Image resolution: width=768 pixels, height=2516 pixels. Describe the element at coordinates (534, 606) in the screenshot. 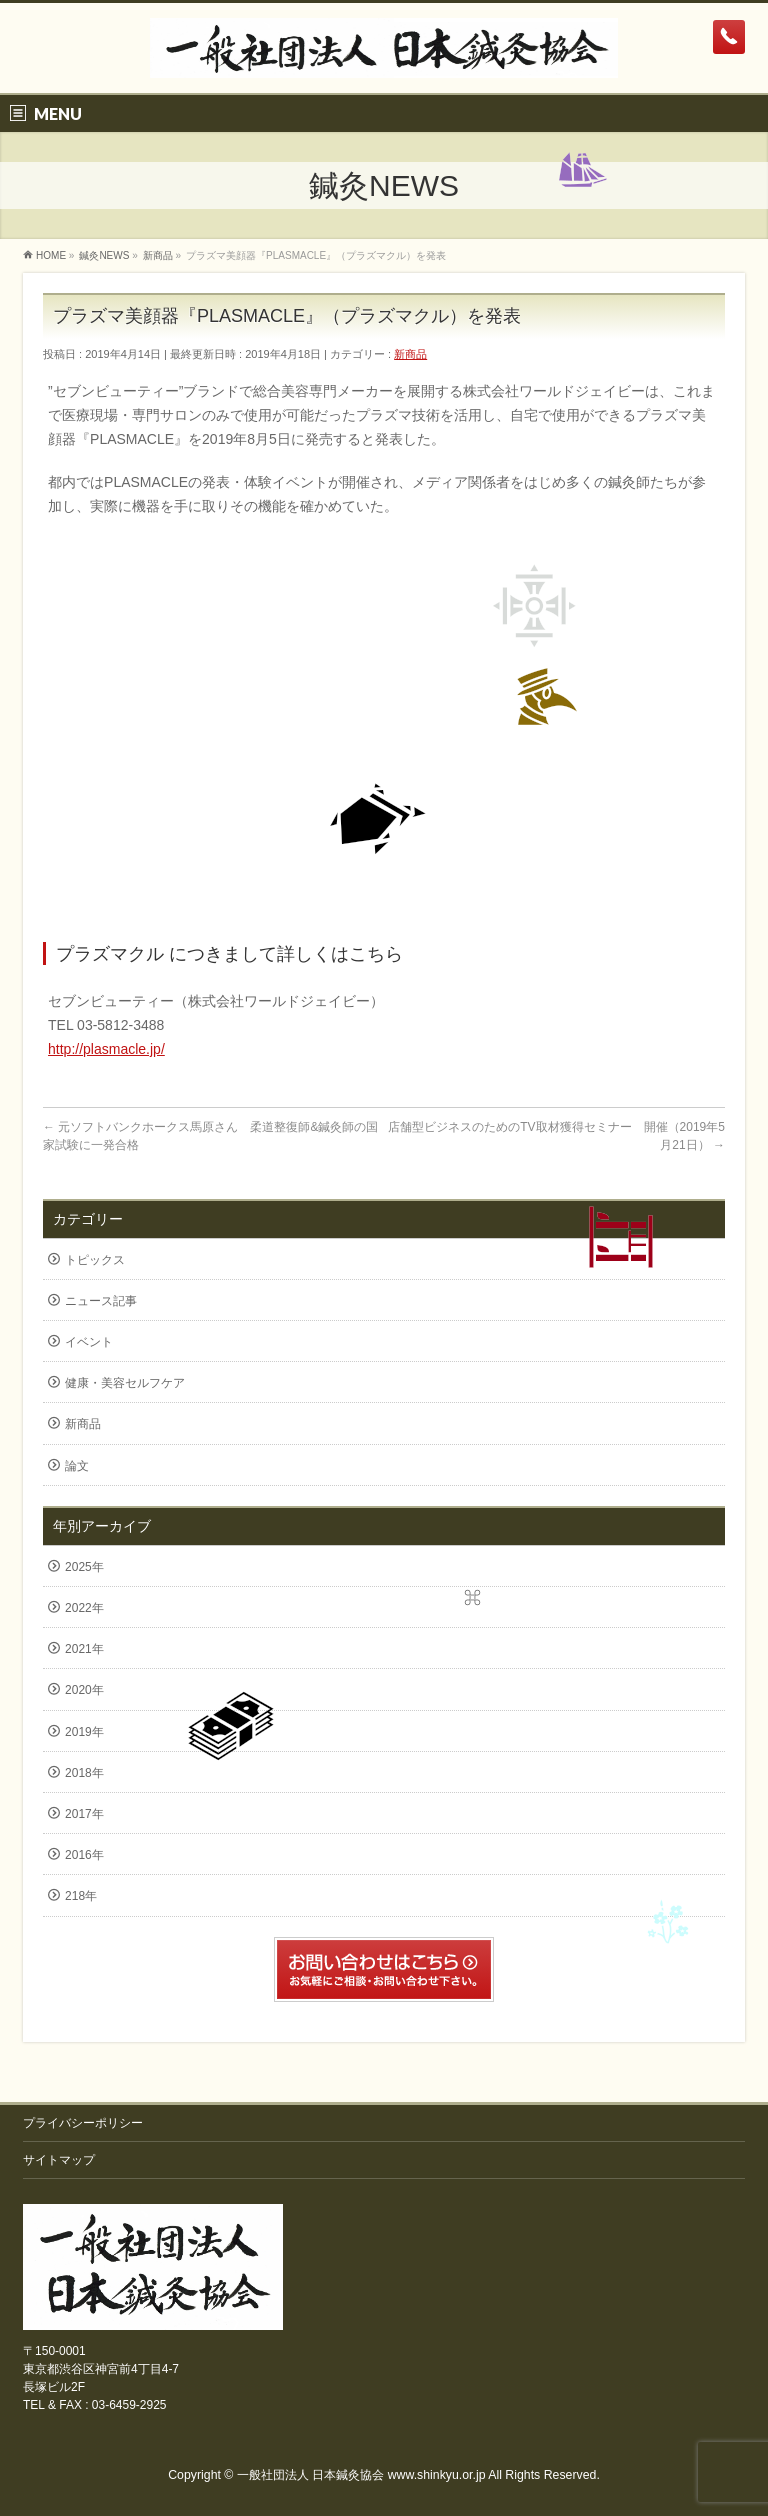

I see `religious or gothic-themed game category` at that location.